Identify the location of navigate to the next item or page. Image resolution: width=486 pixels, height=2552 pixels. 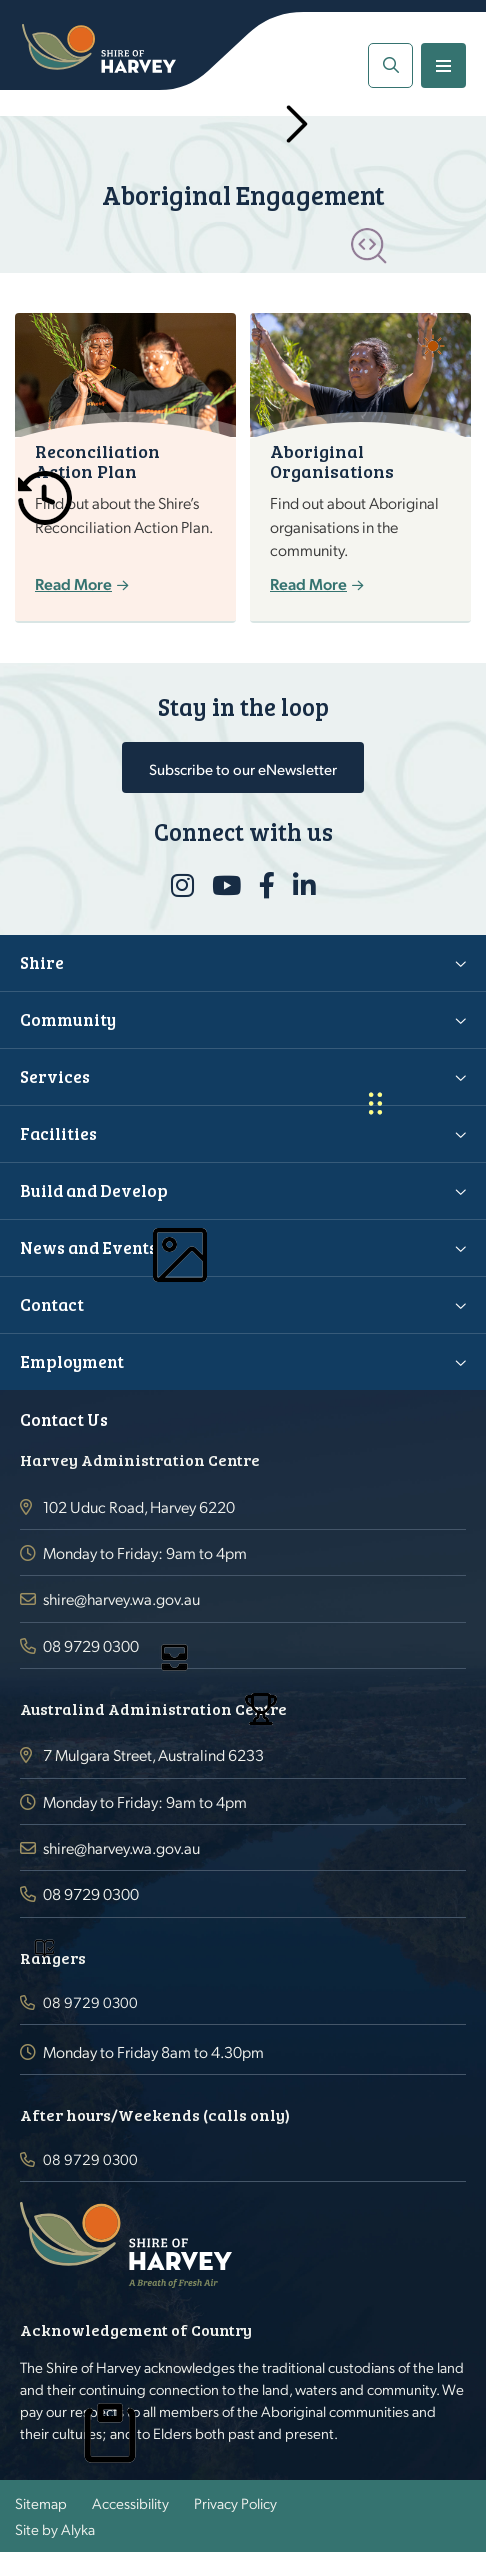
(296, 124).